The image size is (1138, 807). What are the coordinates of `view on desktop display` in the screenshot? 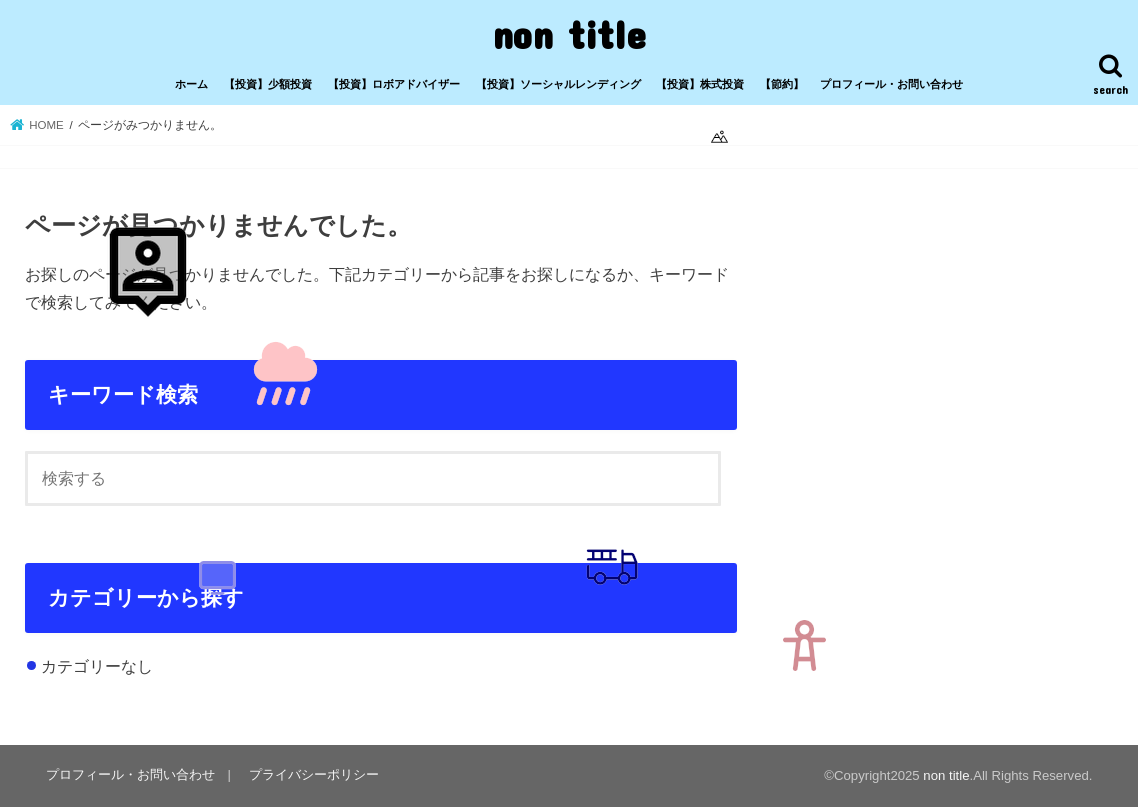 It's located at (217, 576).